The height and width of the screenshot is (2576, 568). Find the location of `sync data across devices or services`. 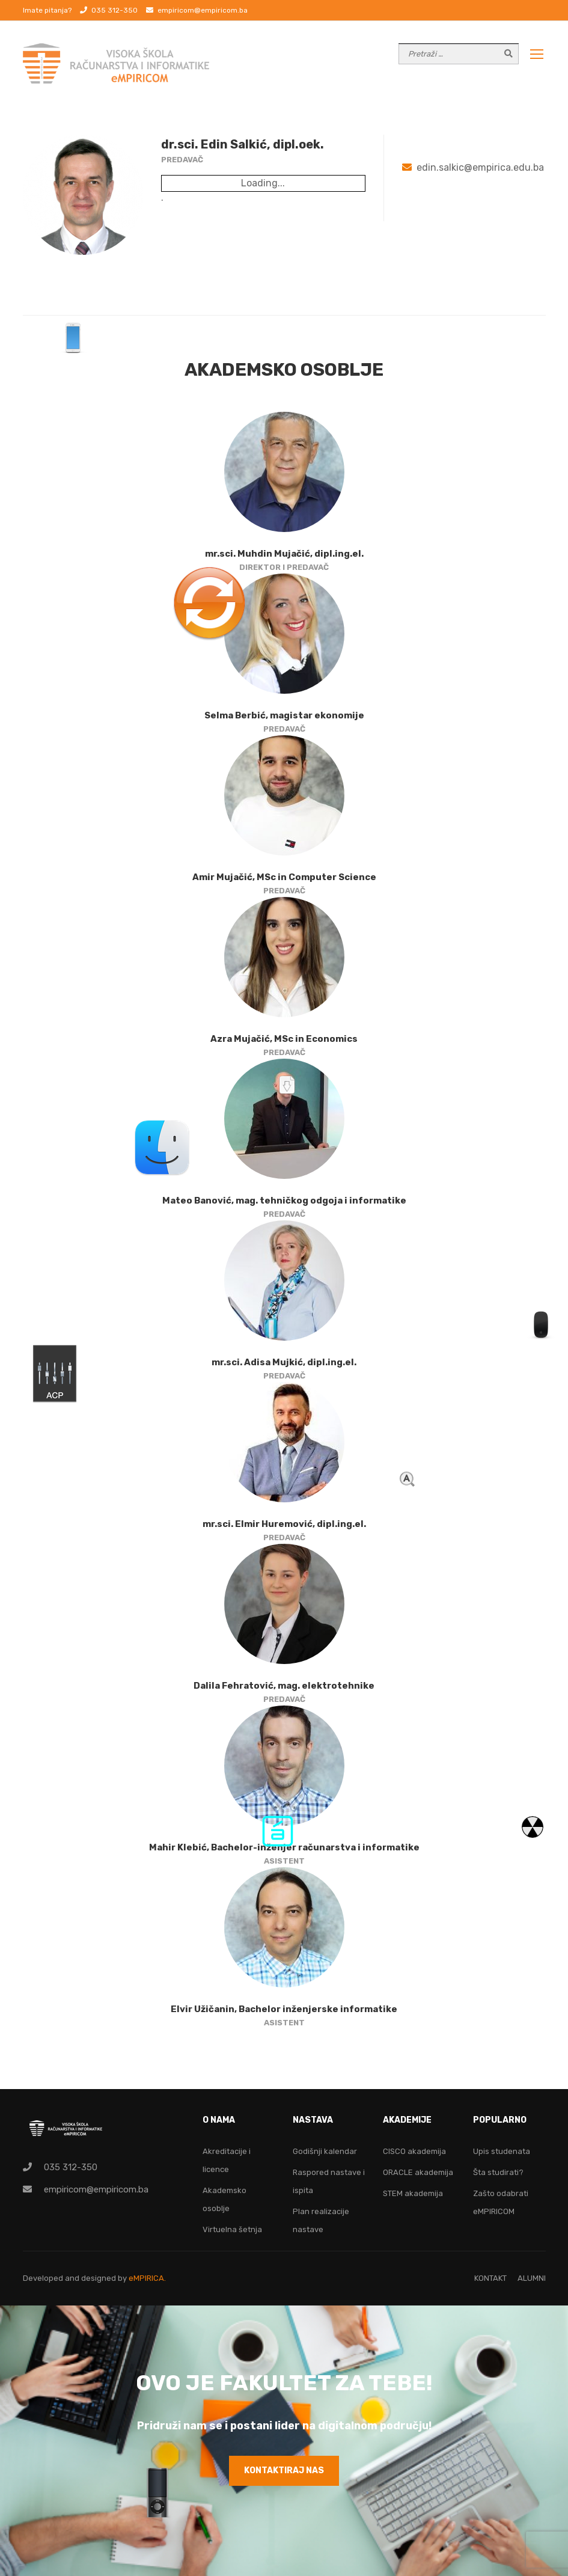

sync data across devices or services is located at coordinates (209, 602).